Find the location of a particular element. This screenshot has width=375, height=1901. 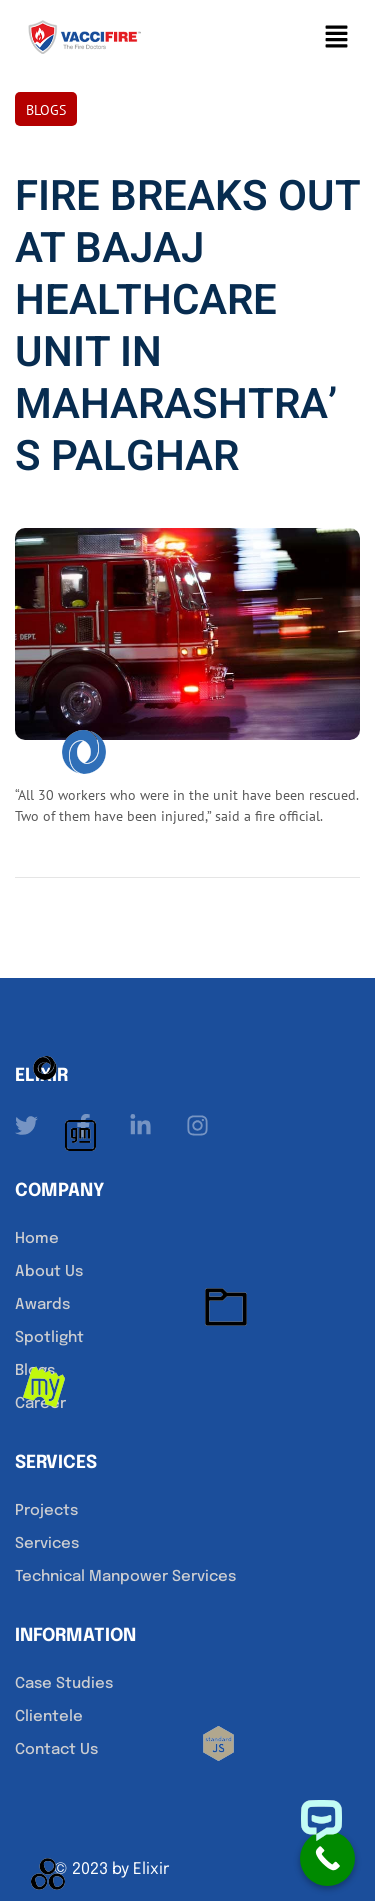

general motors company logo is located at coordinates (80, 1135).